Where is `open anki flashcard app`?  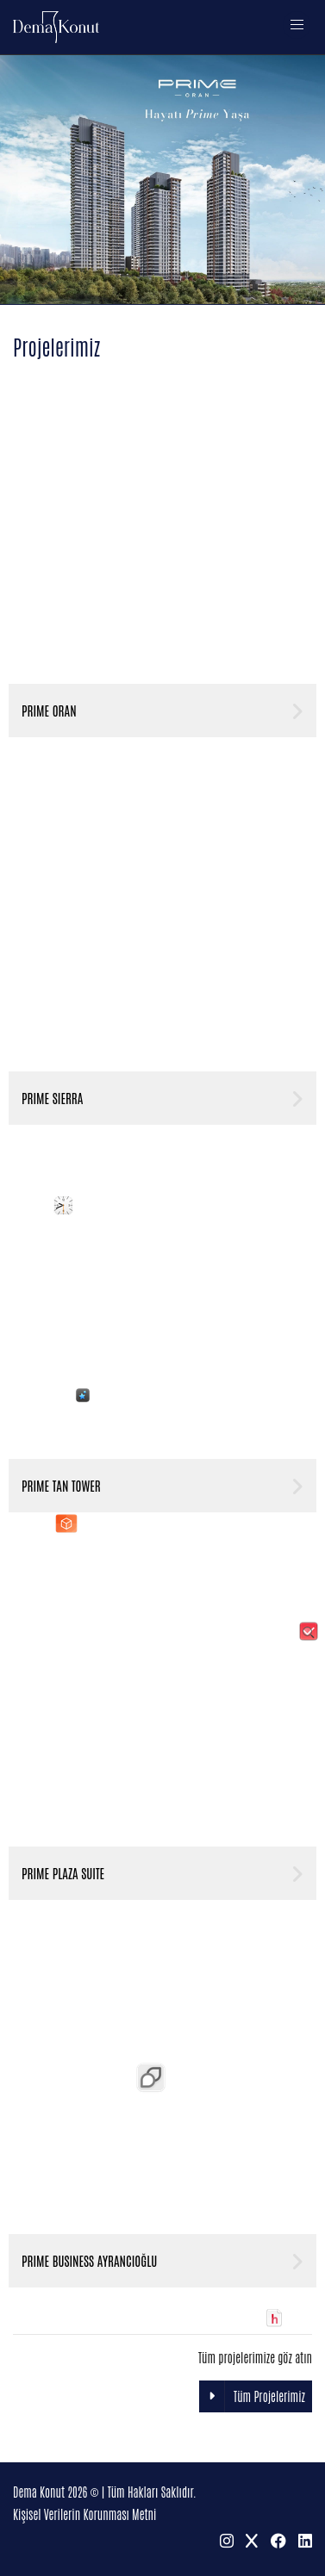
open anki flashcard app is located at coordinates (83, 1395).